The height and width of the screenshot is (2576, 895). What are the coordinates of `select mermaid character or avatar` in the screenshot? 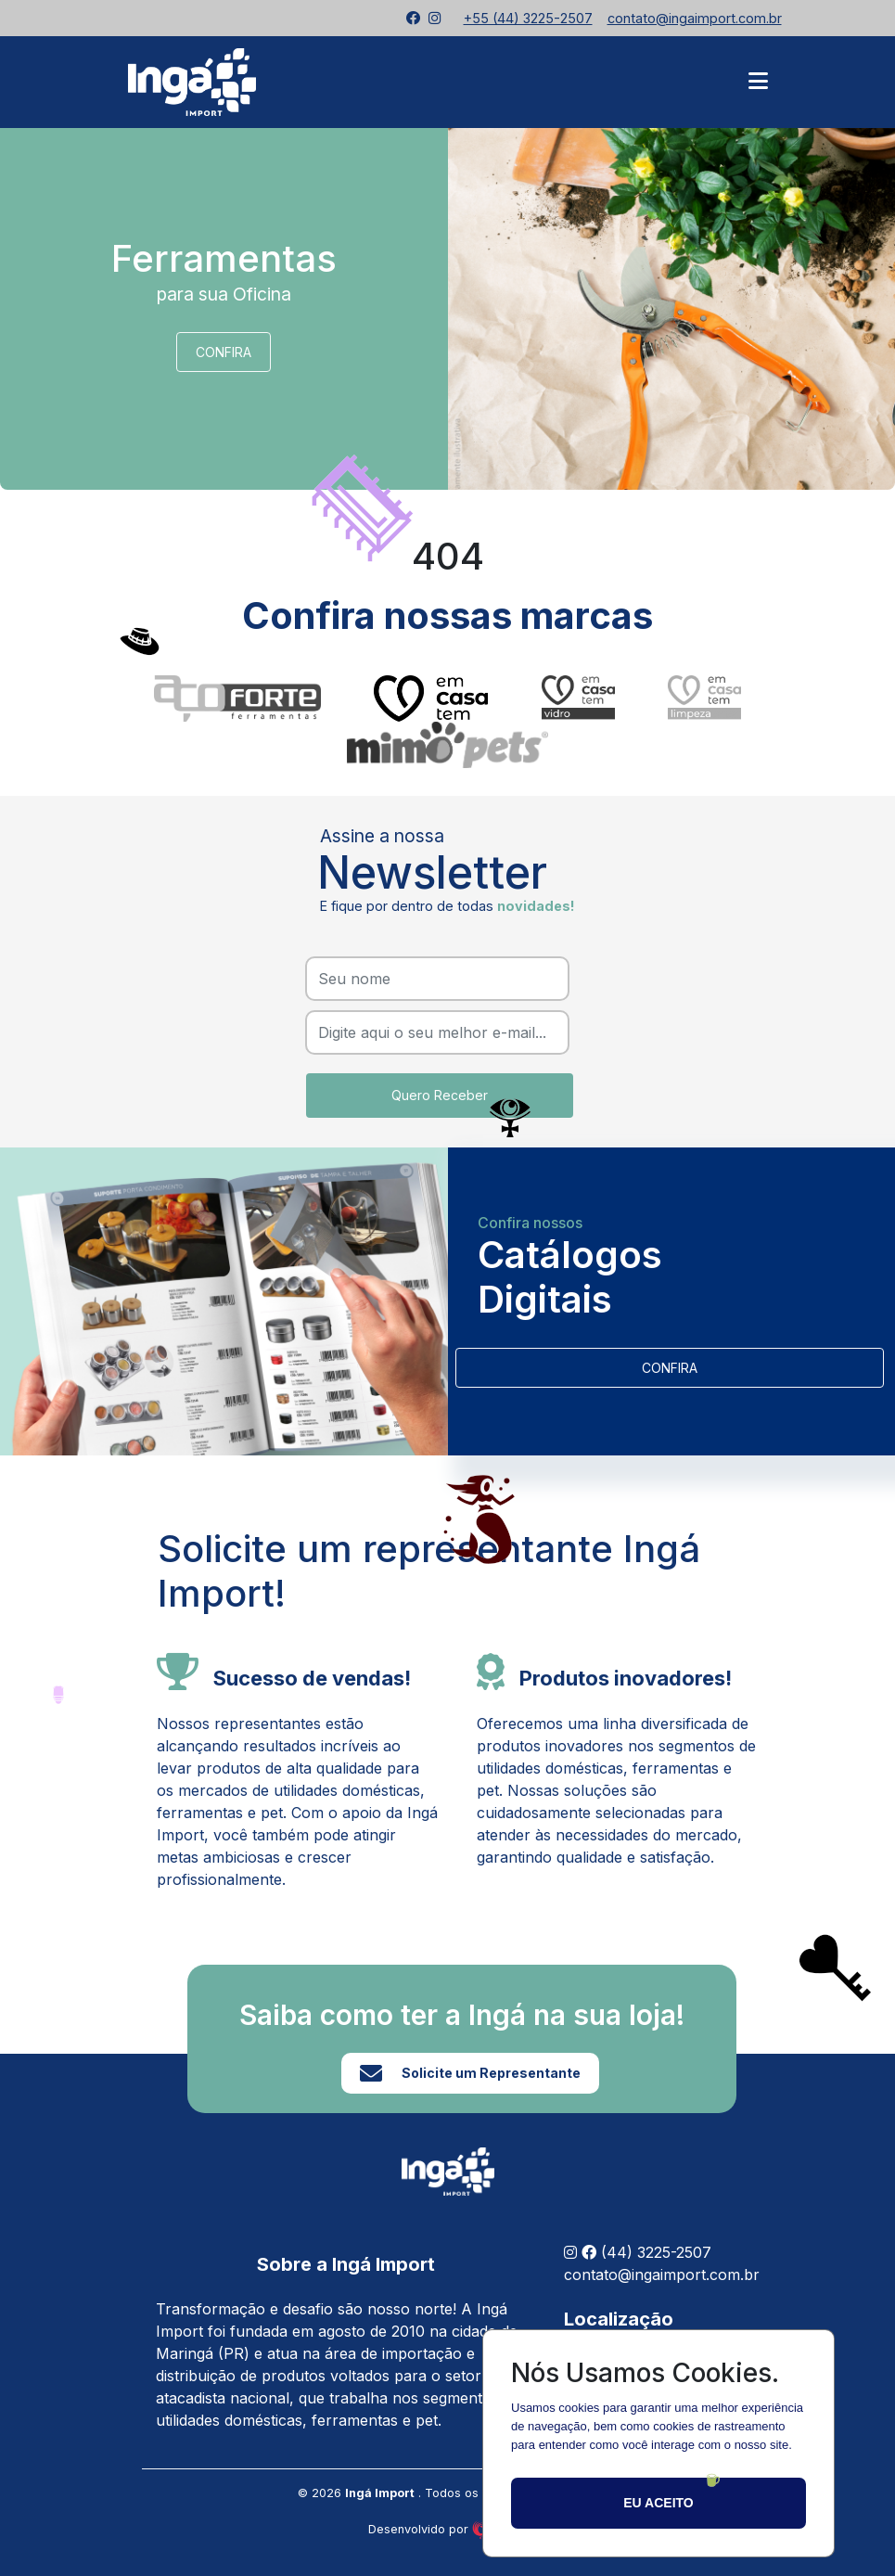 It's located at (483, 1519).